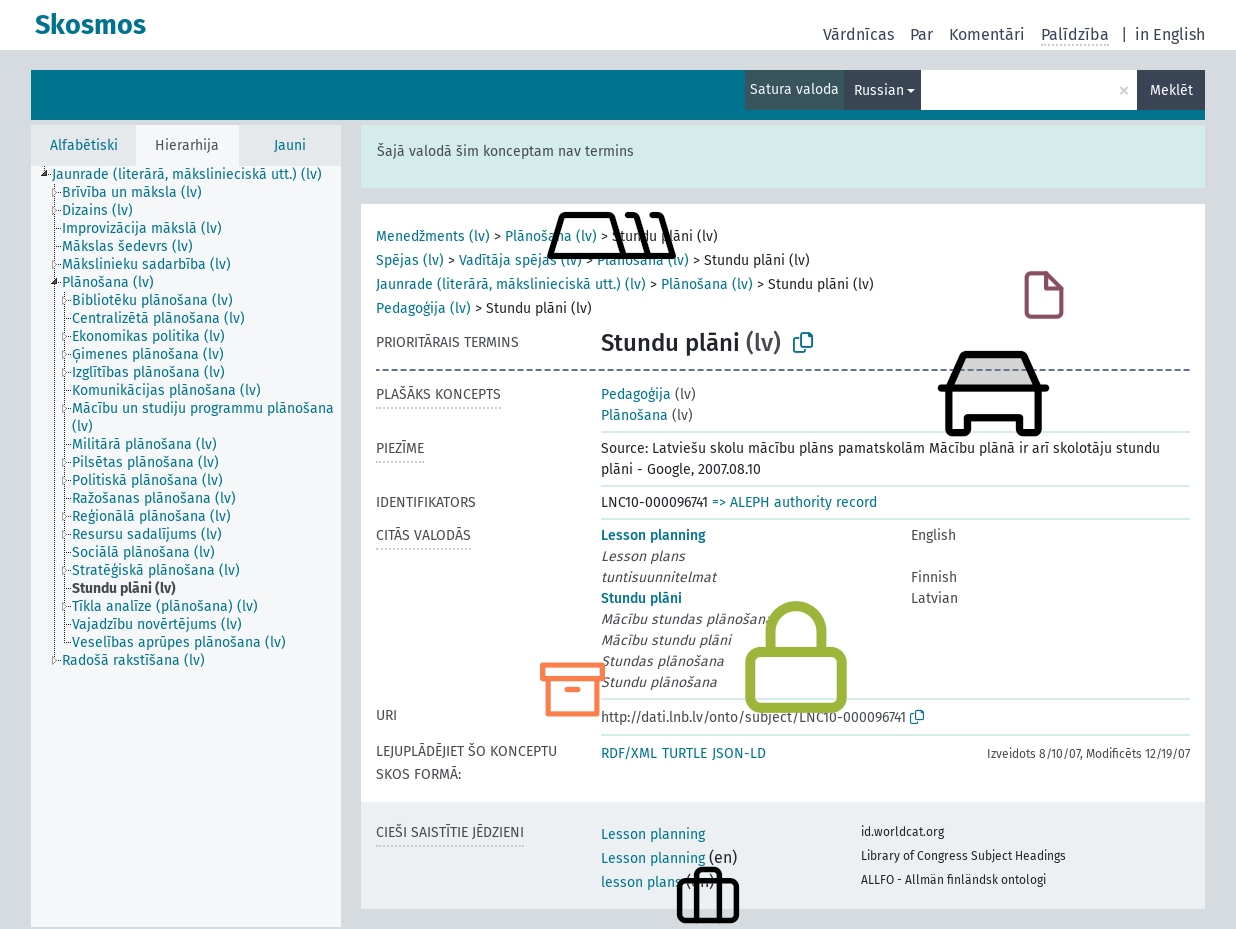 The height and width of the screenshot is (929, 1236). What do you see at coordinates (708, 895) in the screenshot?
I see `access work or business documents` at bounding box center [708, 895].